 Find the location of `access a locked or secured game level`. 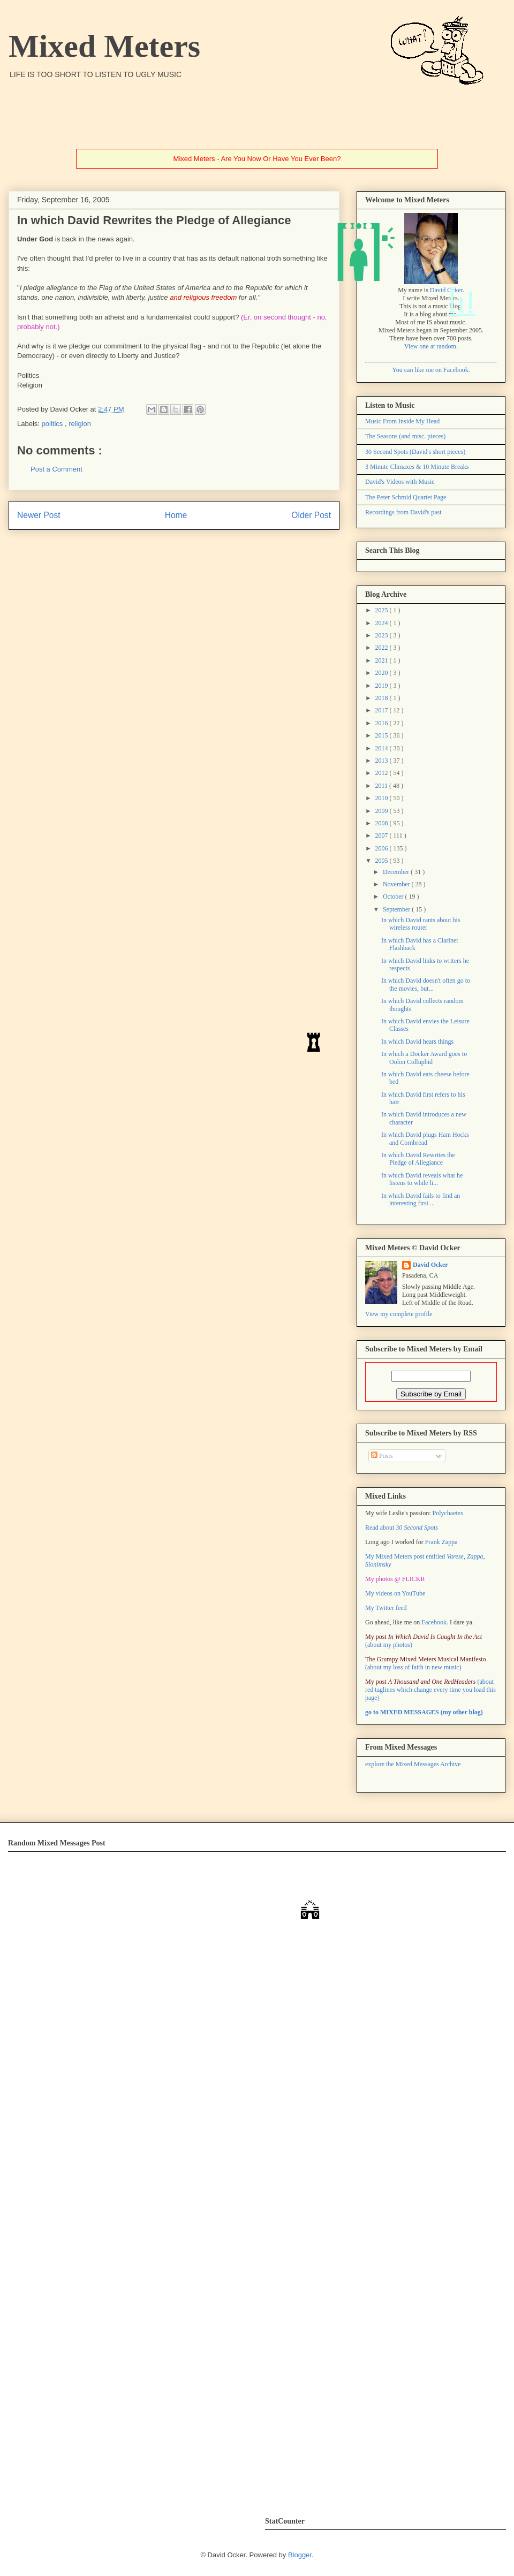

access a locked or secured game level is located at coordinates (313, 1042).